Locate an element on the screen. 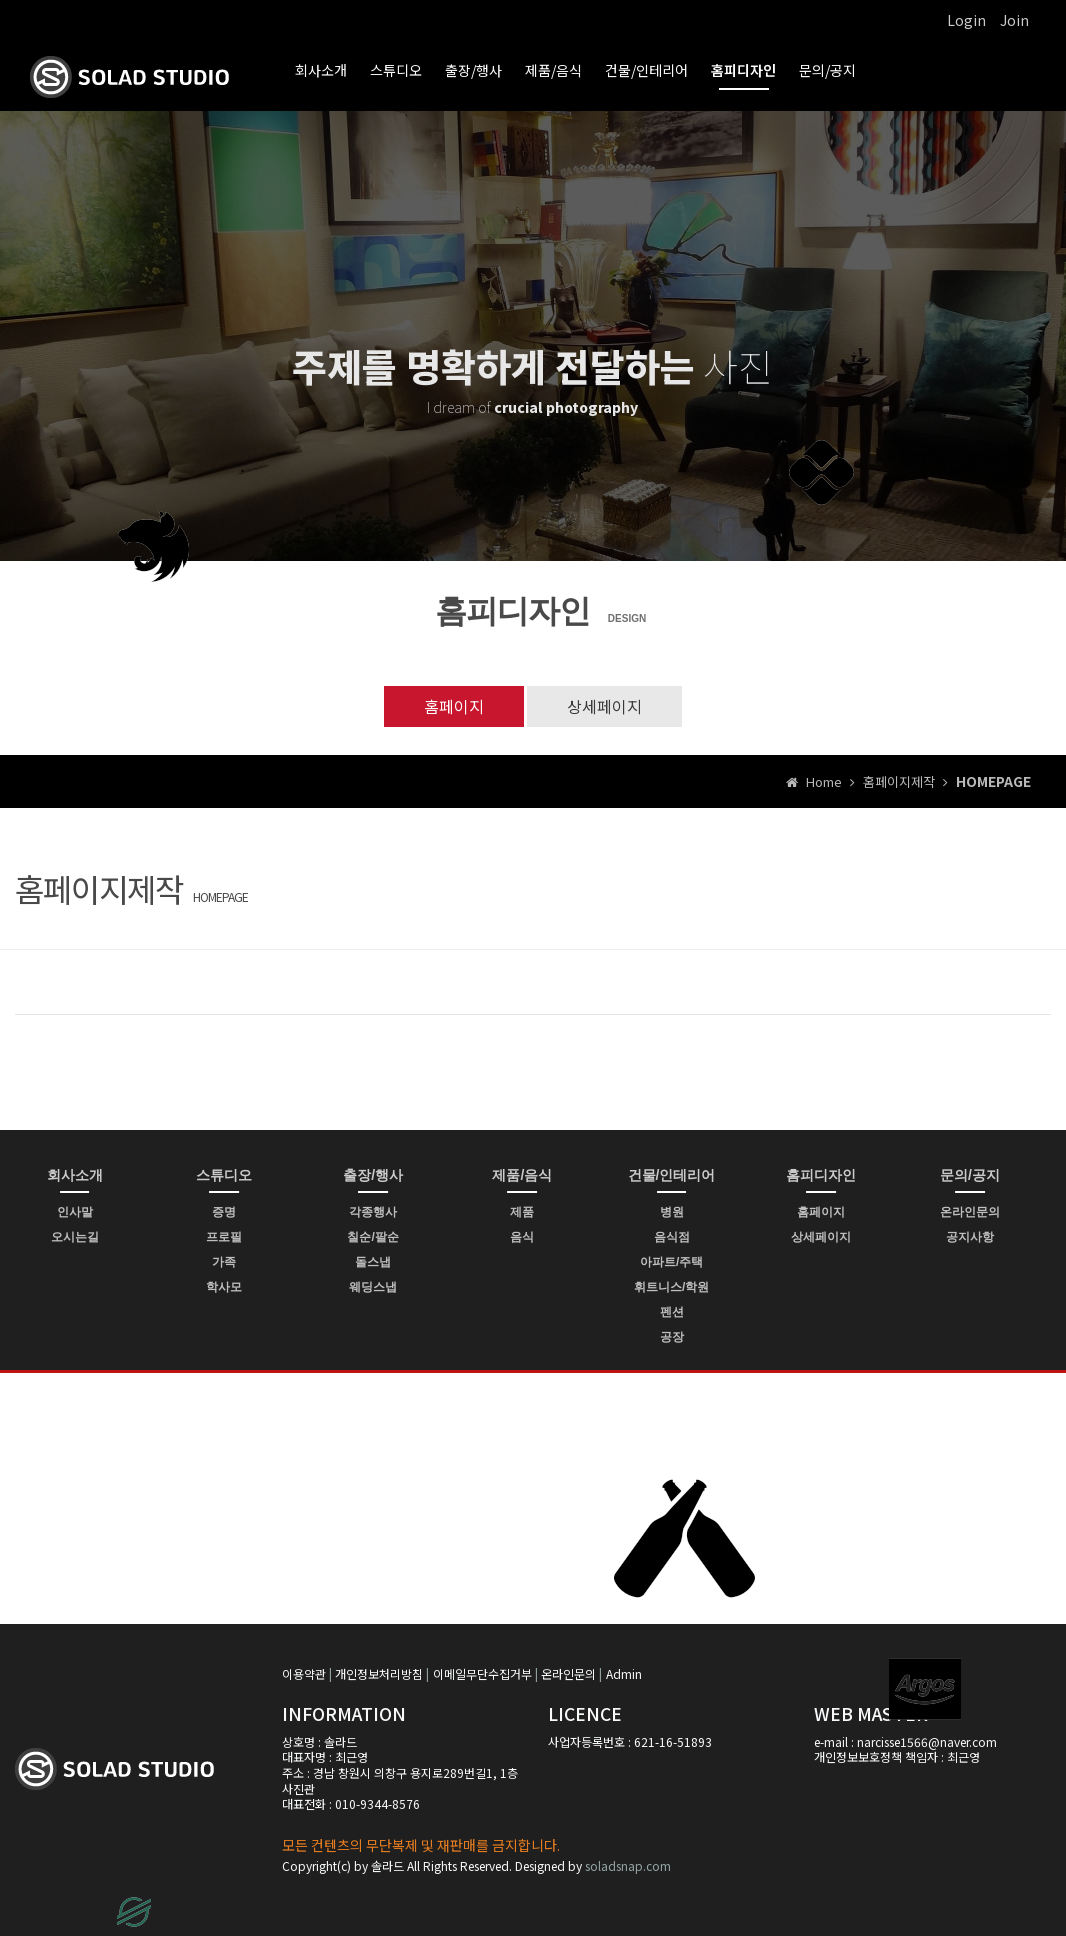 The image size is (1066, 1936). open the Untappd app is located at coordinates (684, 1538).